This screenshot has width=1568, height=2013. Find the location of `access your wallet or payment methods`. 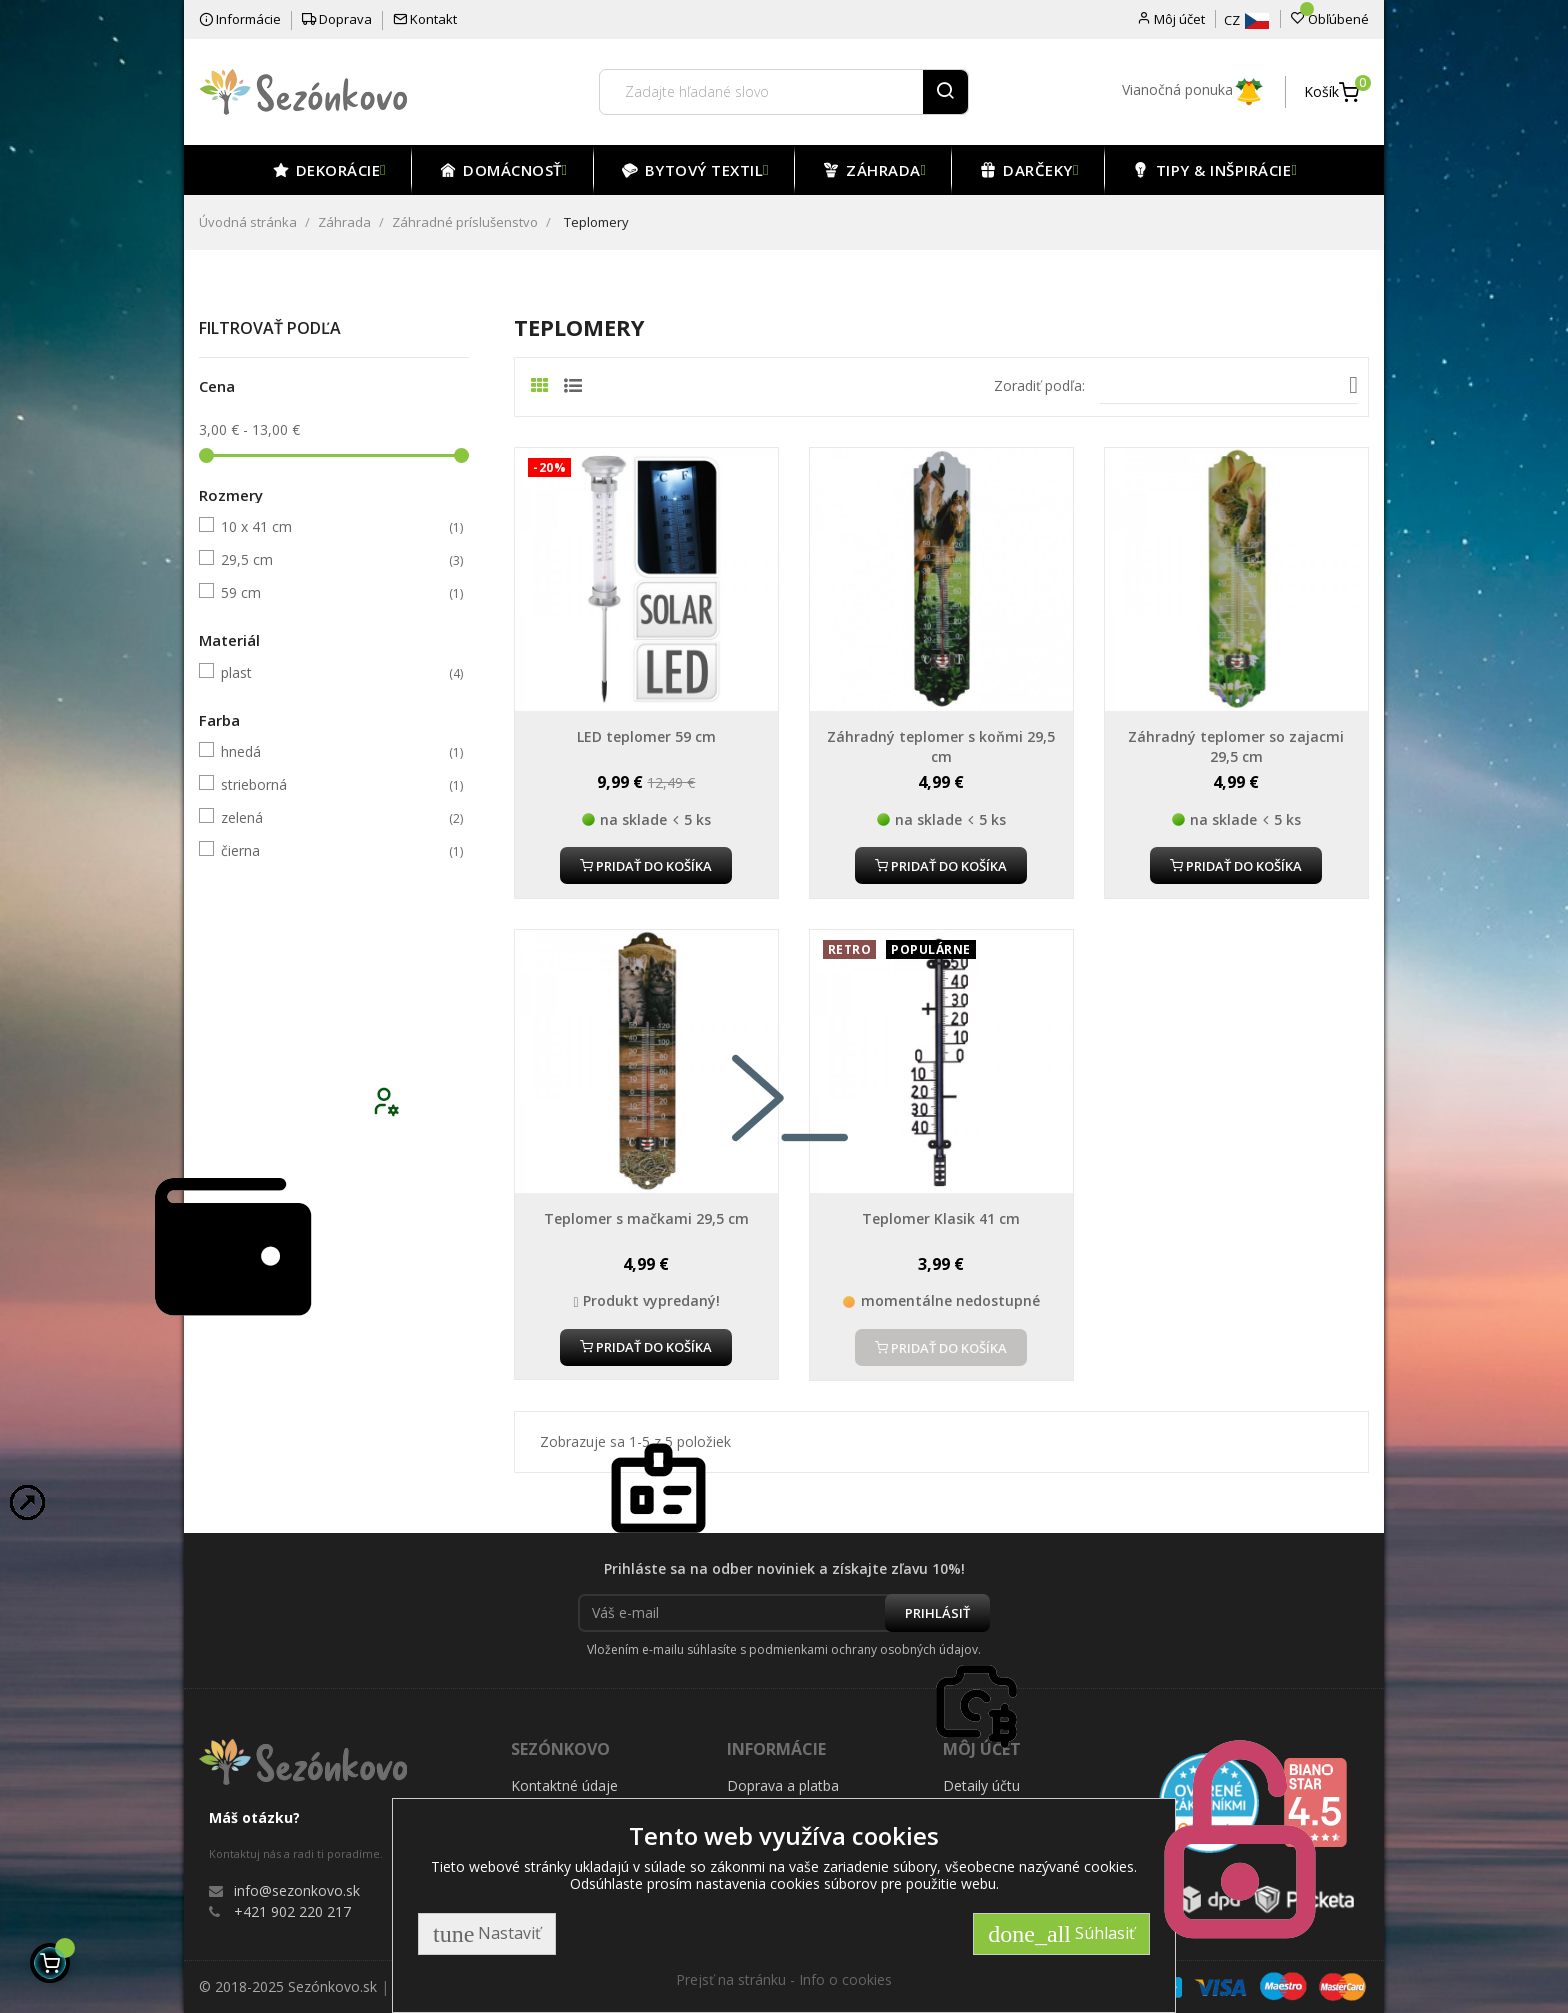

access your wallet or payment methods is located at coordinates (230, 1253).